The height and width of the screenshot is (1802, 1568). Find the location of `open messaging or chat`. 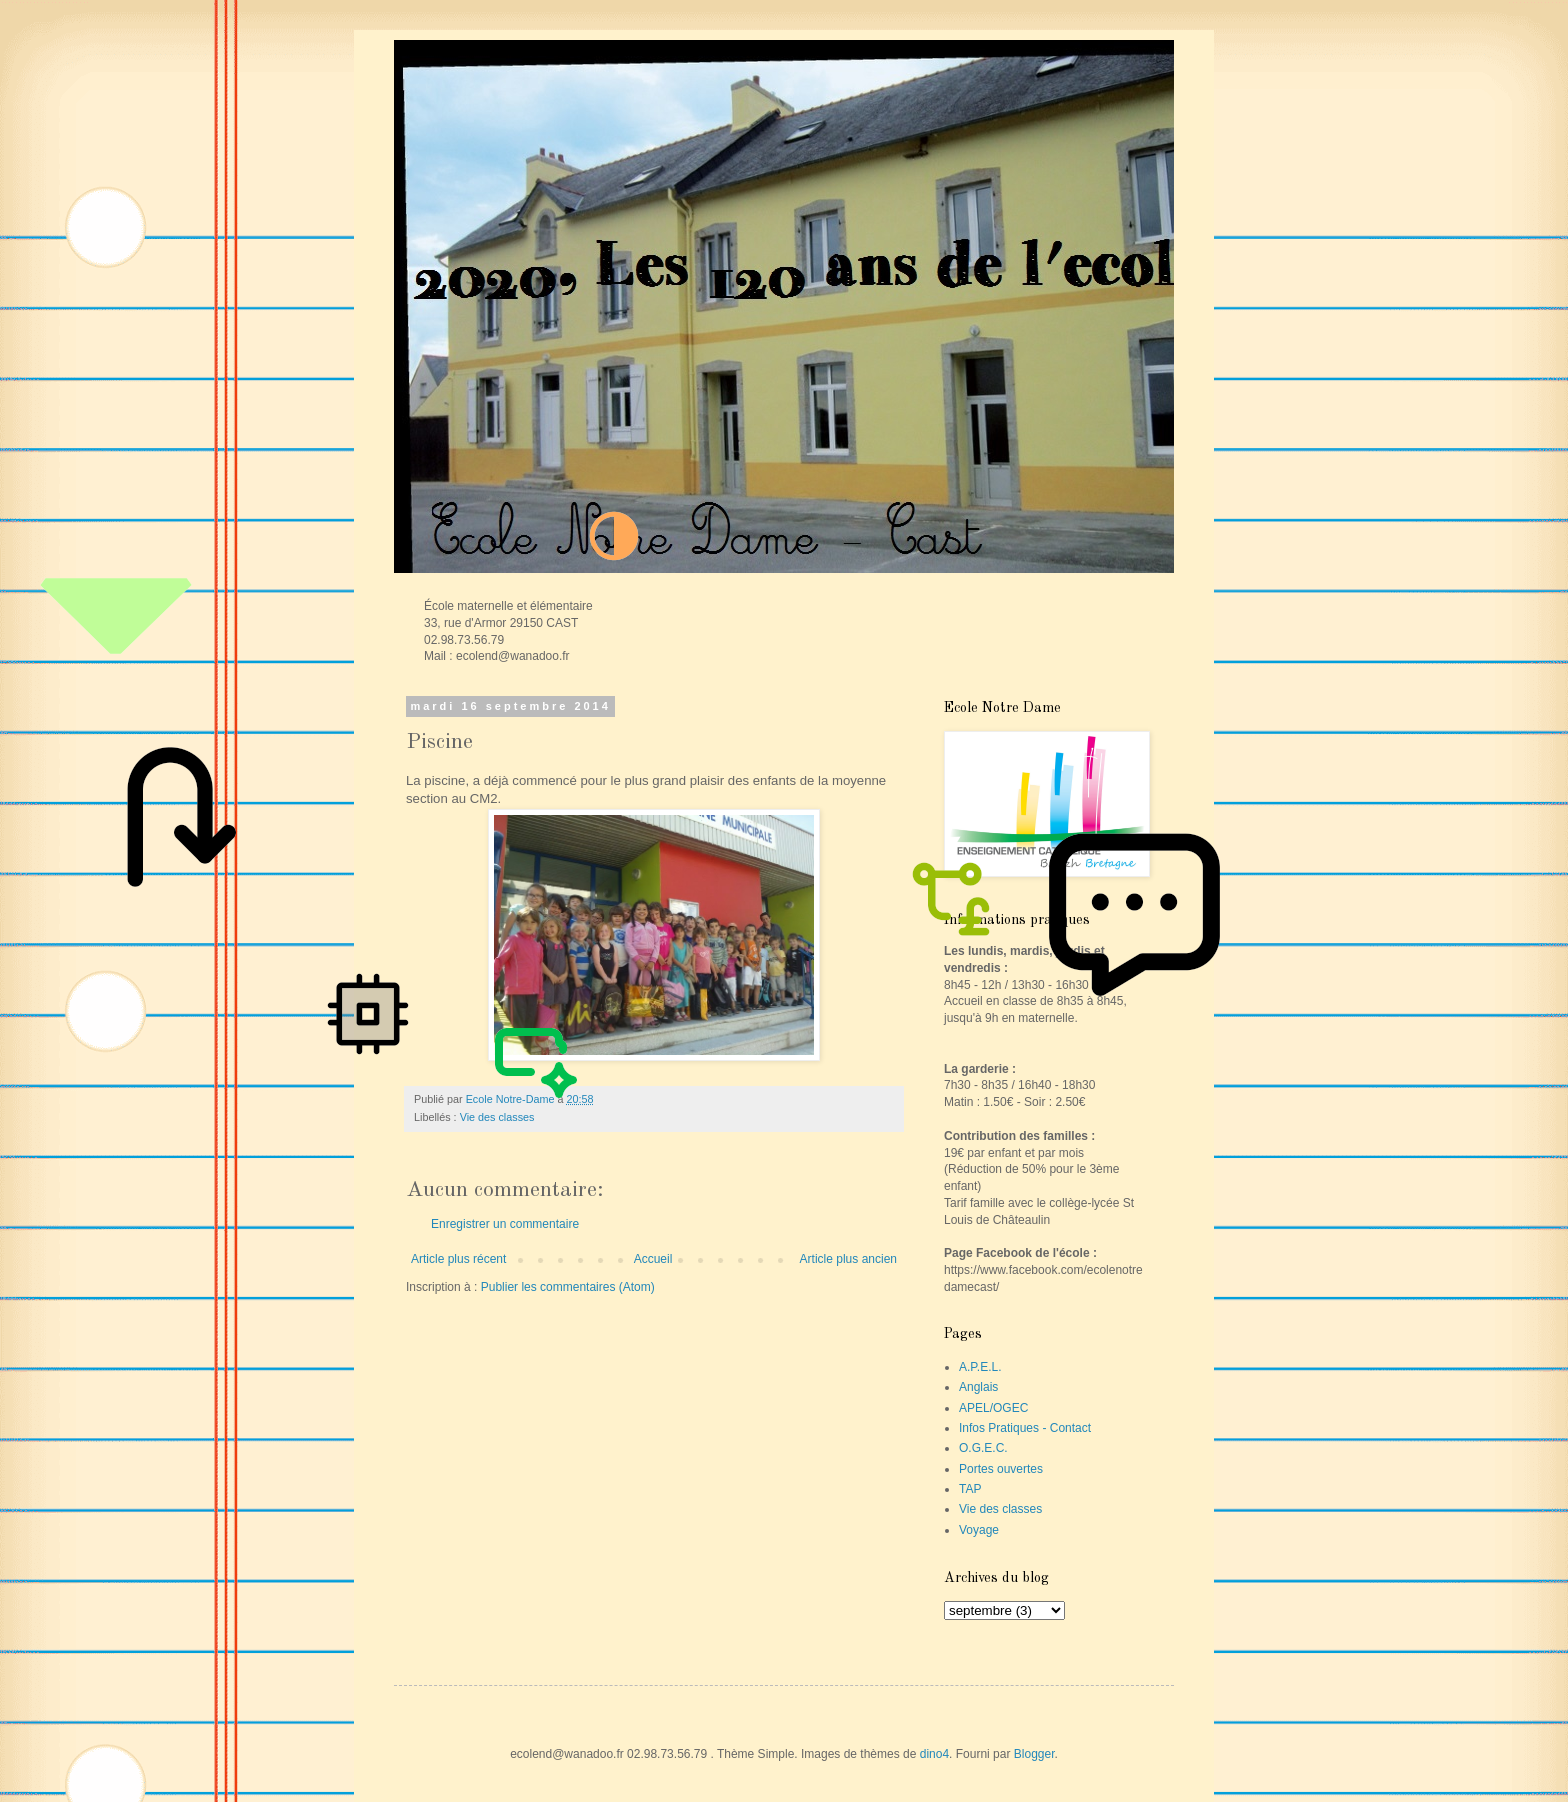

open messaging or chat is located at coordinates (1134, 910).